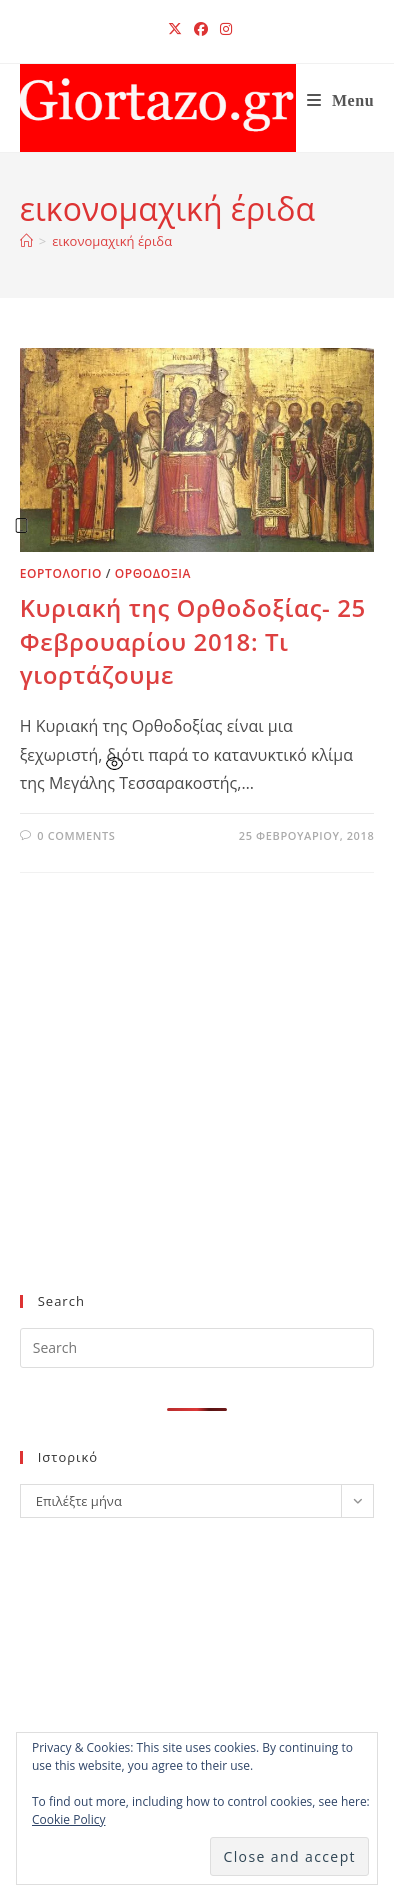 The width and height of the screenshot is (394, 1901). I want to click on view on tablet device, so click(21, 525).